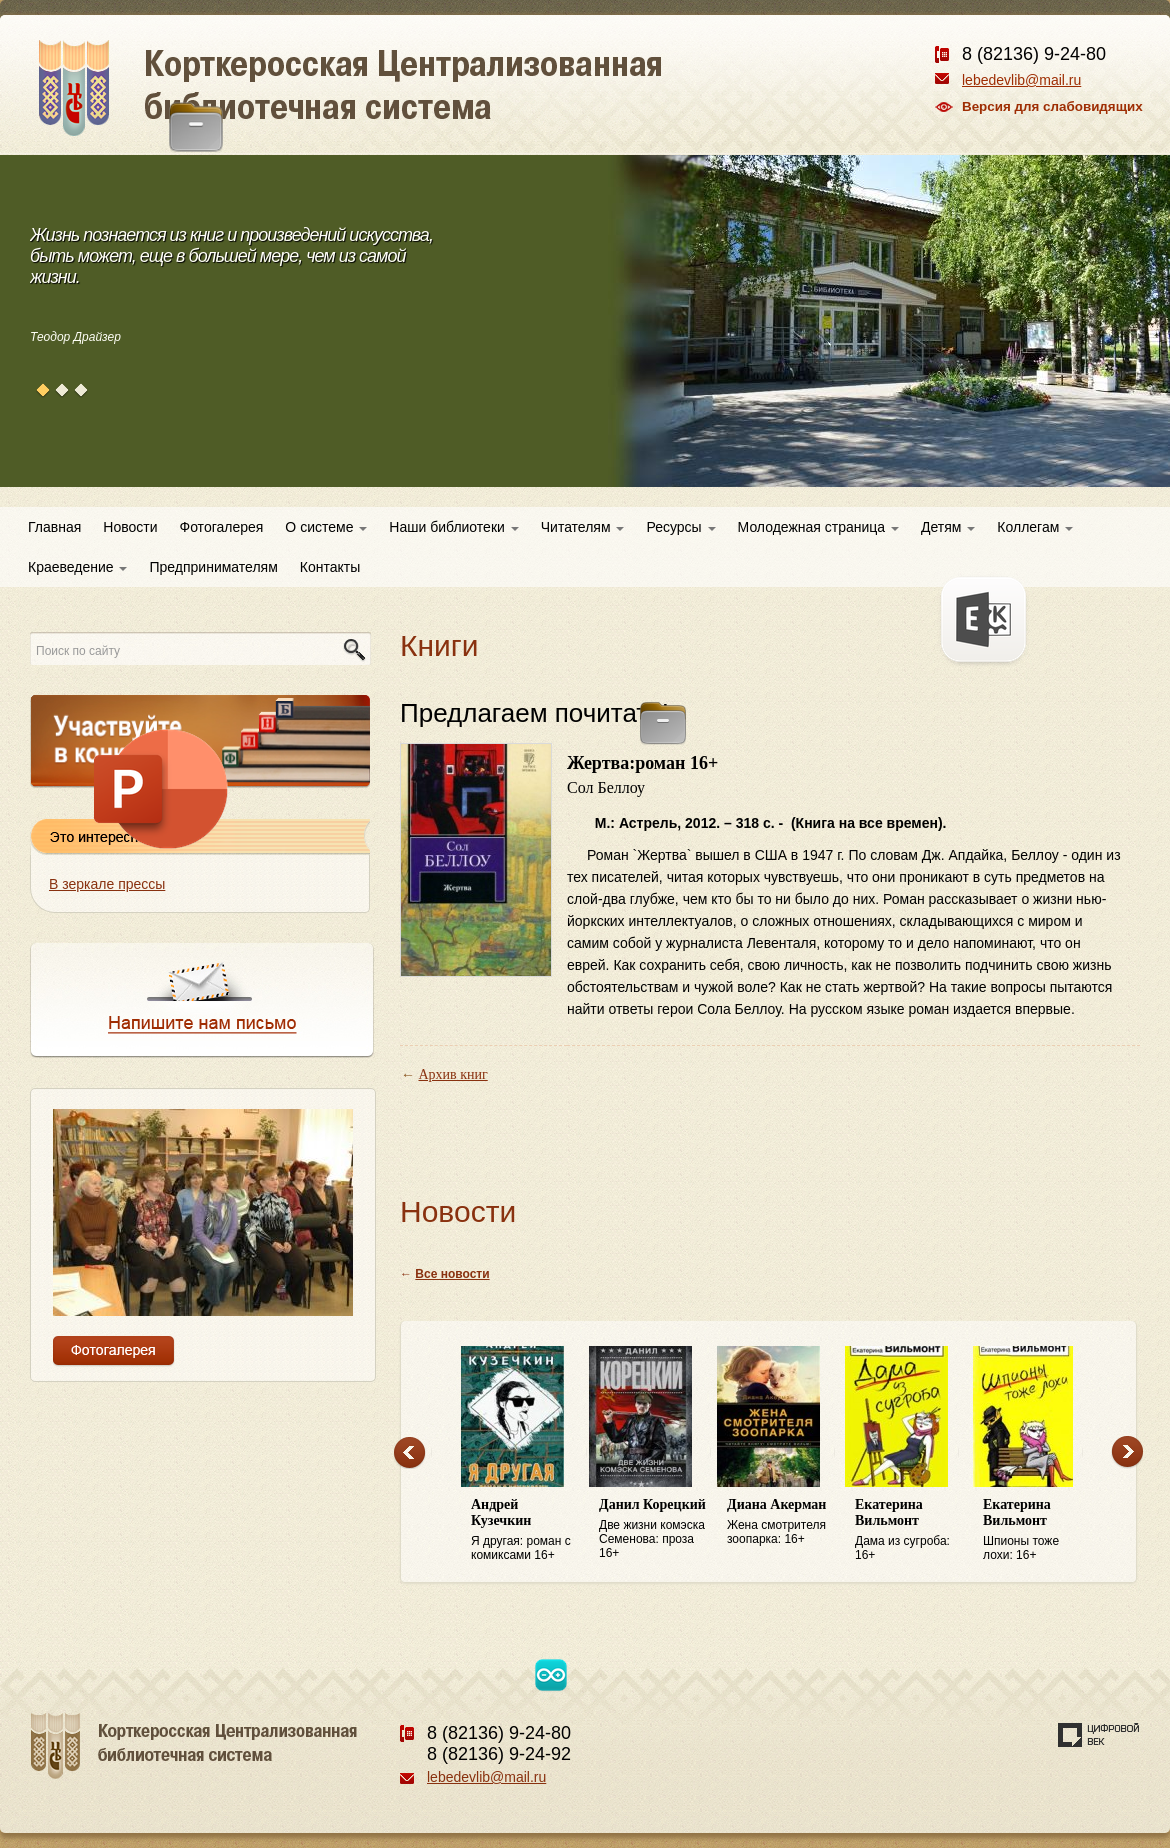 The height and width of the screenshot is (1848, 1170). Describe the element at coordinates (663, 723) in the screenshot. I see `open the file manager application` at that location.